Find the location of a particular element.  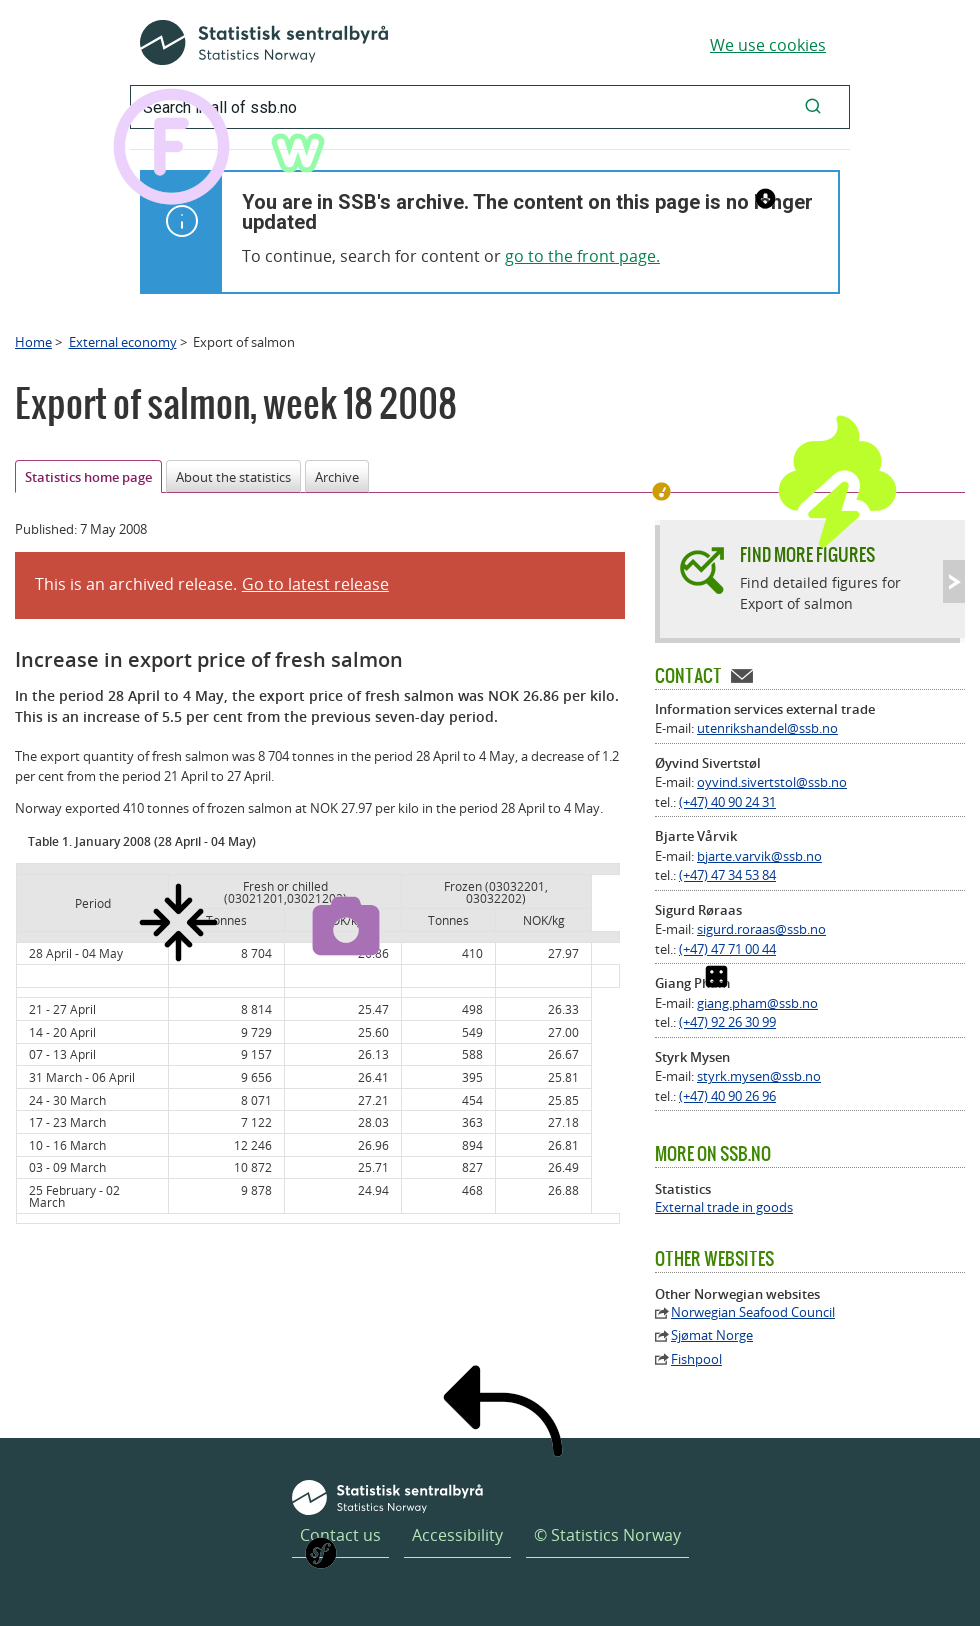

download a file or content is located at coordinates (765, 198).